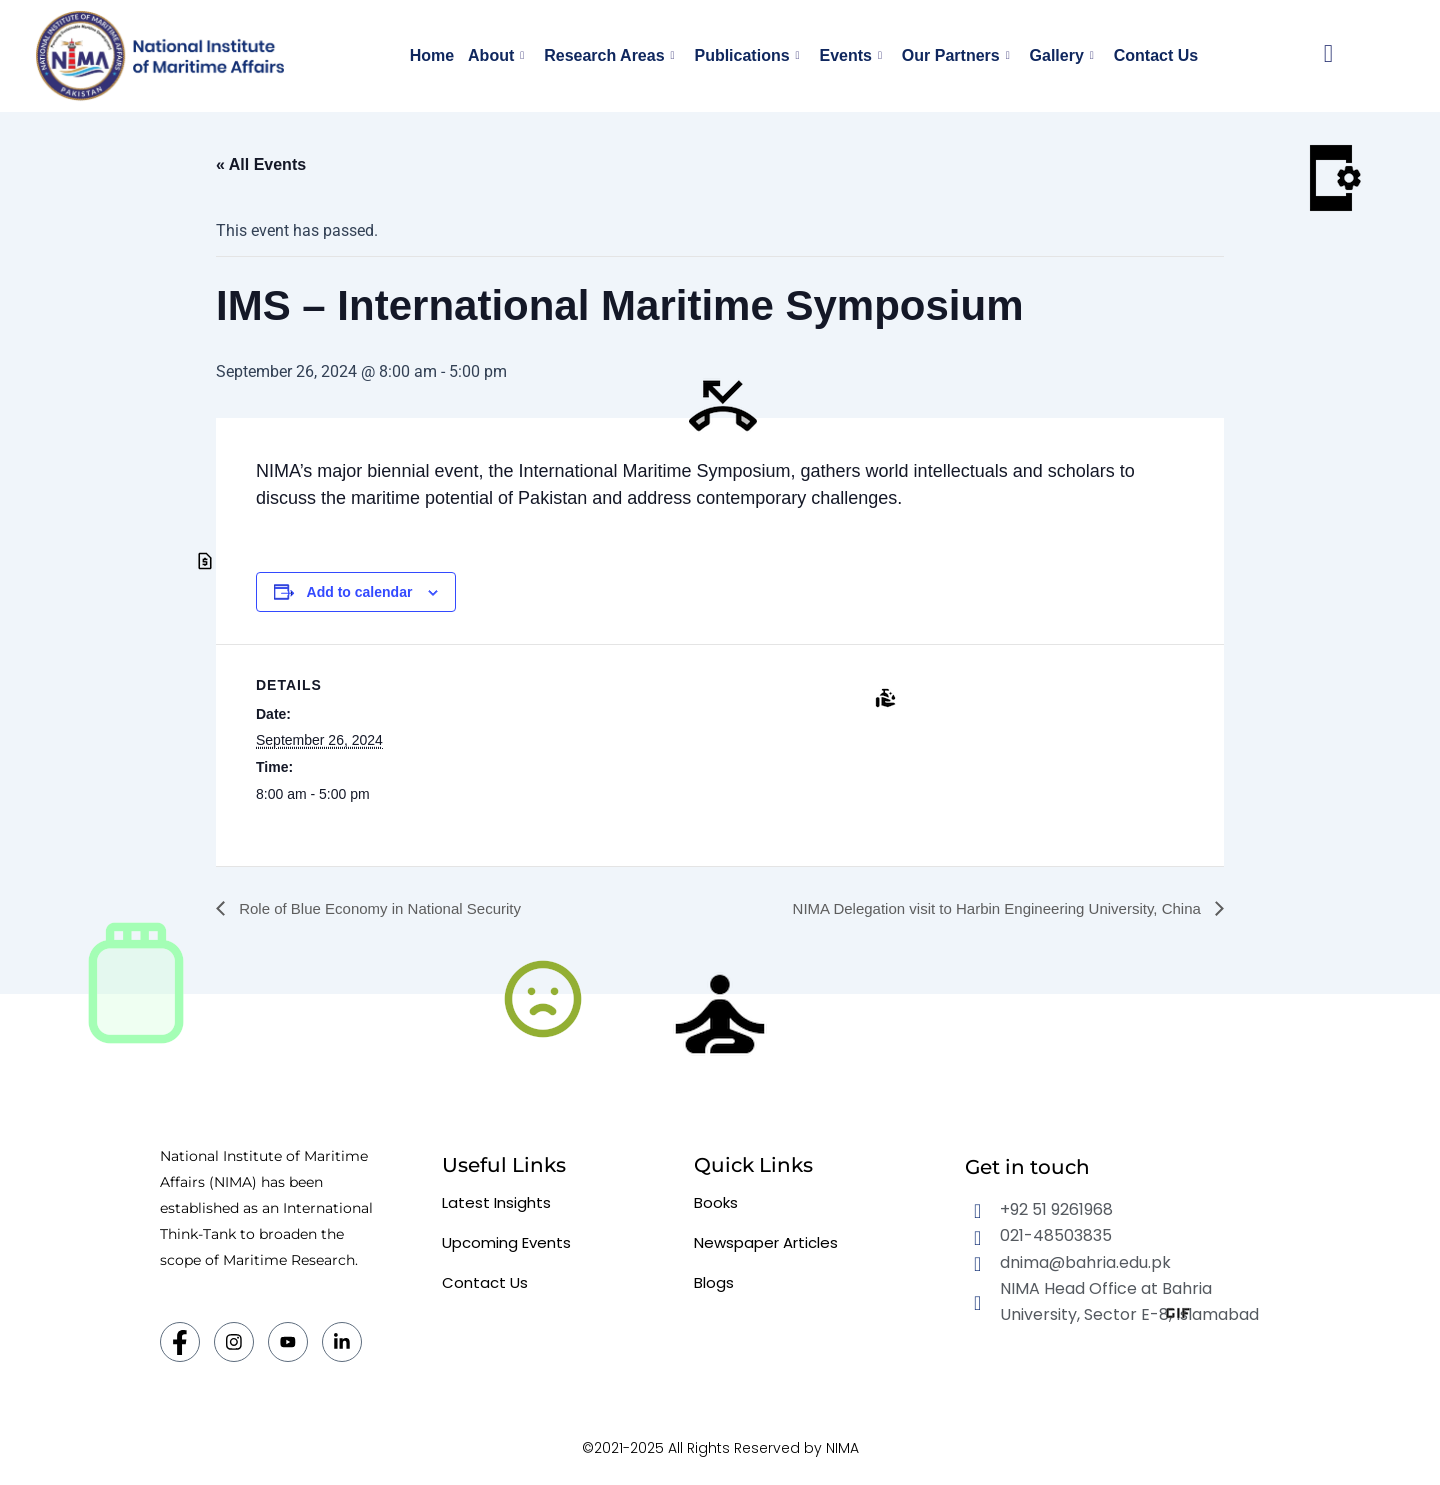 This screenshot has width=1440, height=1485. Describe the element at coordinates (723, 406) in the screenshot. I see `indicates a missed phone call` at that location.